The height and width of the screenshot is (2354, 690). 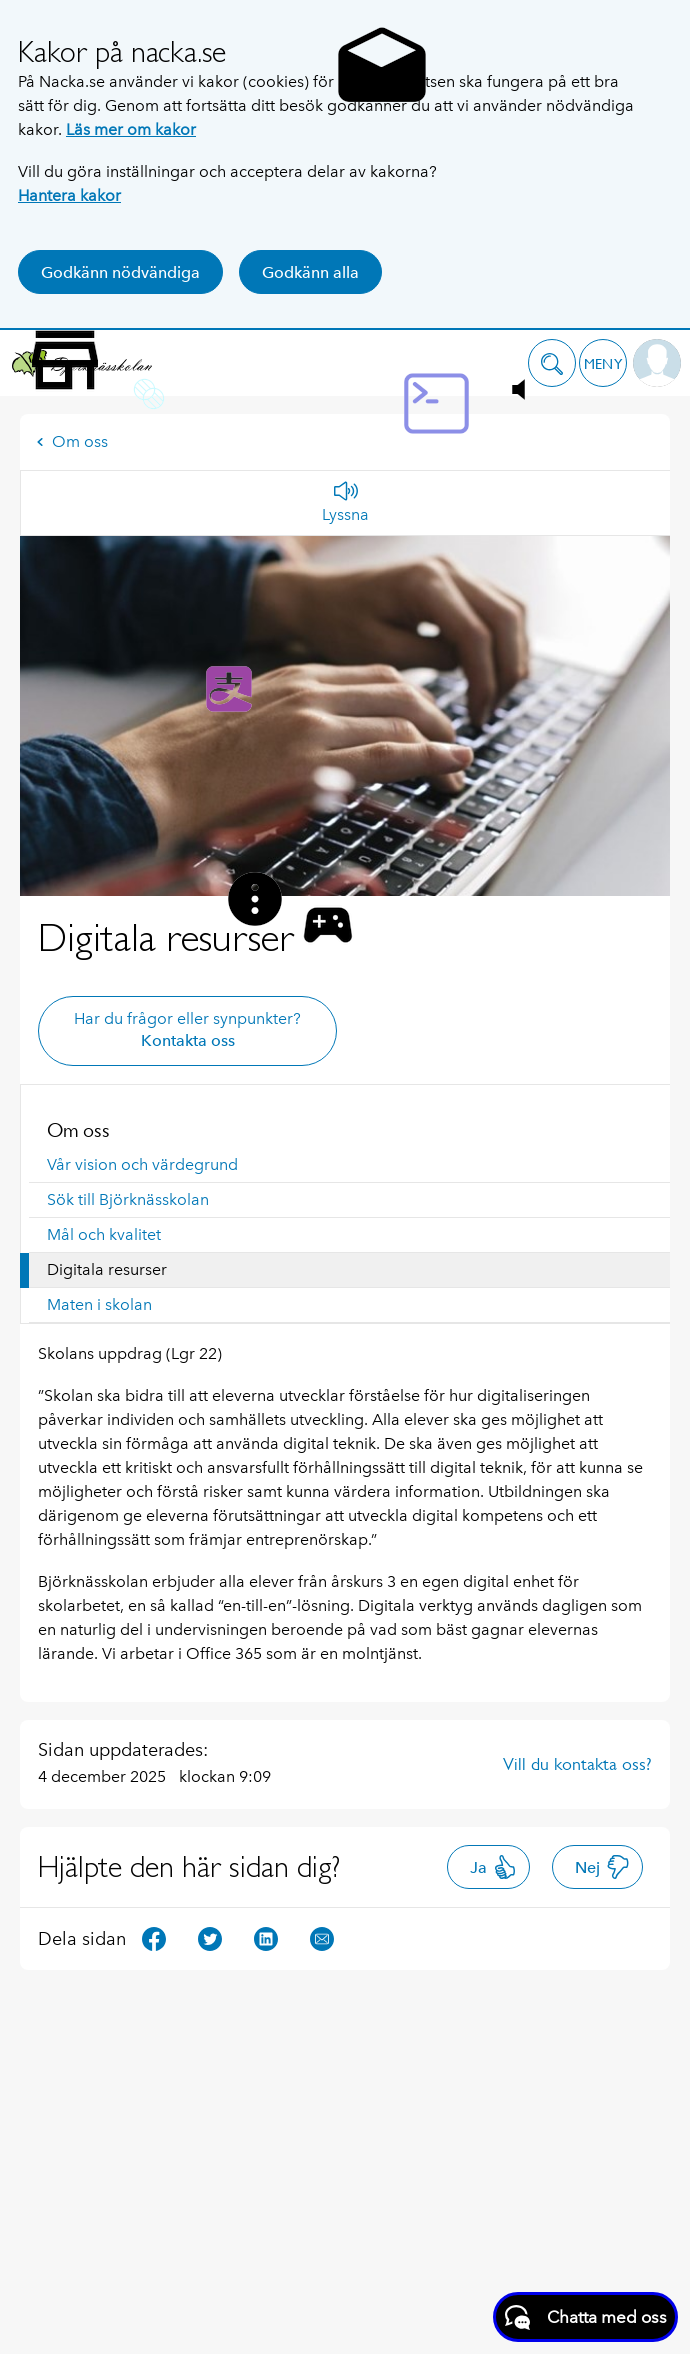 I want to click on open more options menu, so click(x=255, y=899).